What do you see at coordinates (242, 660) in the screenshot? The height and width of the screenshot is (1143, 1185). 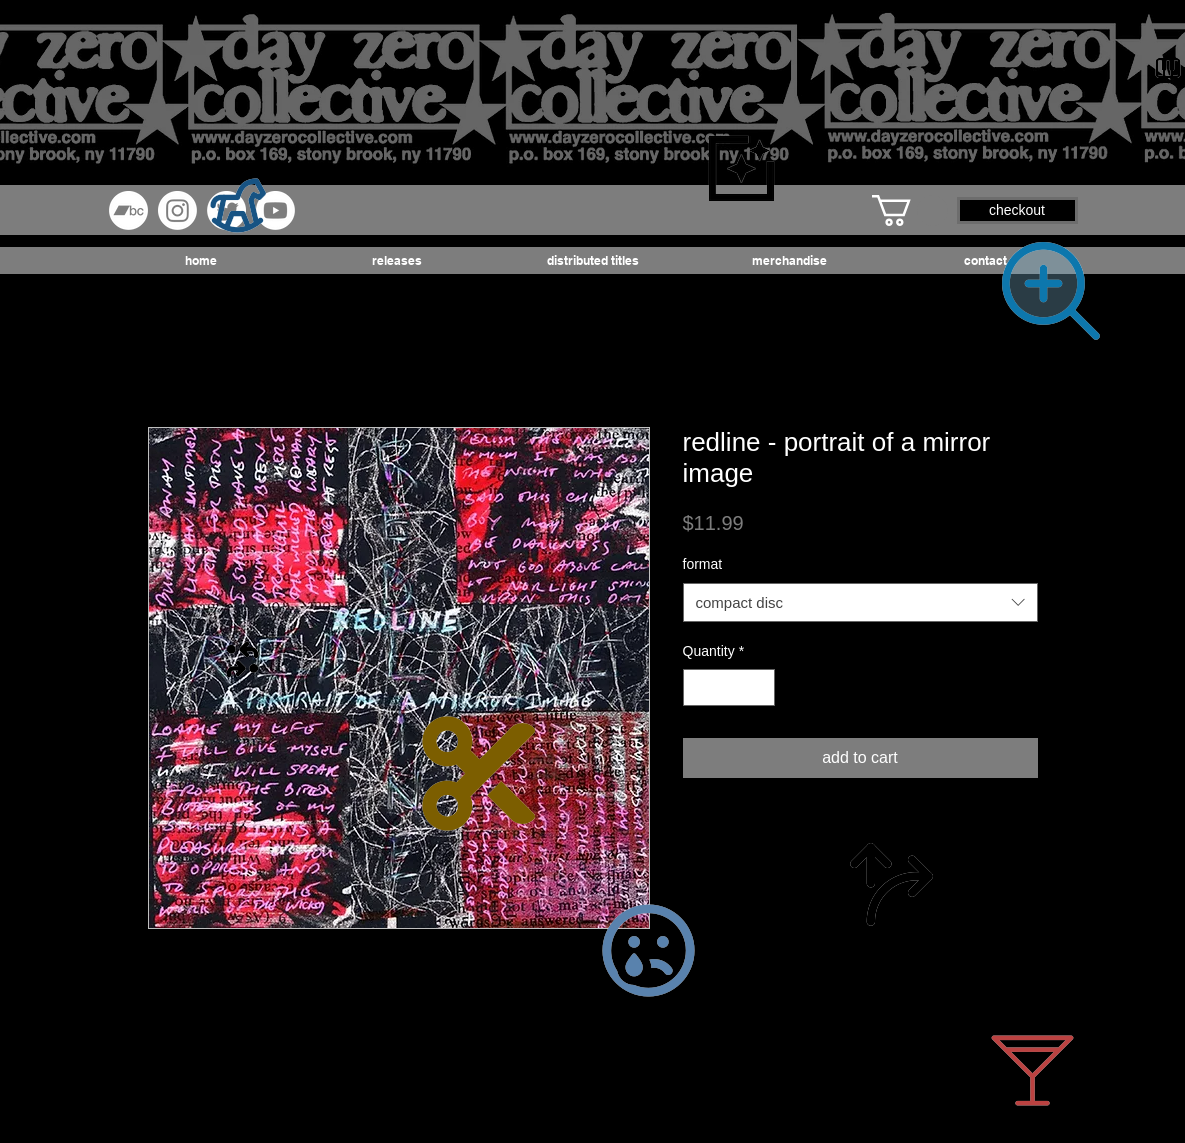 I see `merge or converge items to endpoints` at bounding box center [242, 660].